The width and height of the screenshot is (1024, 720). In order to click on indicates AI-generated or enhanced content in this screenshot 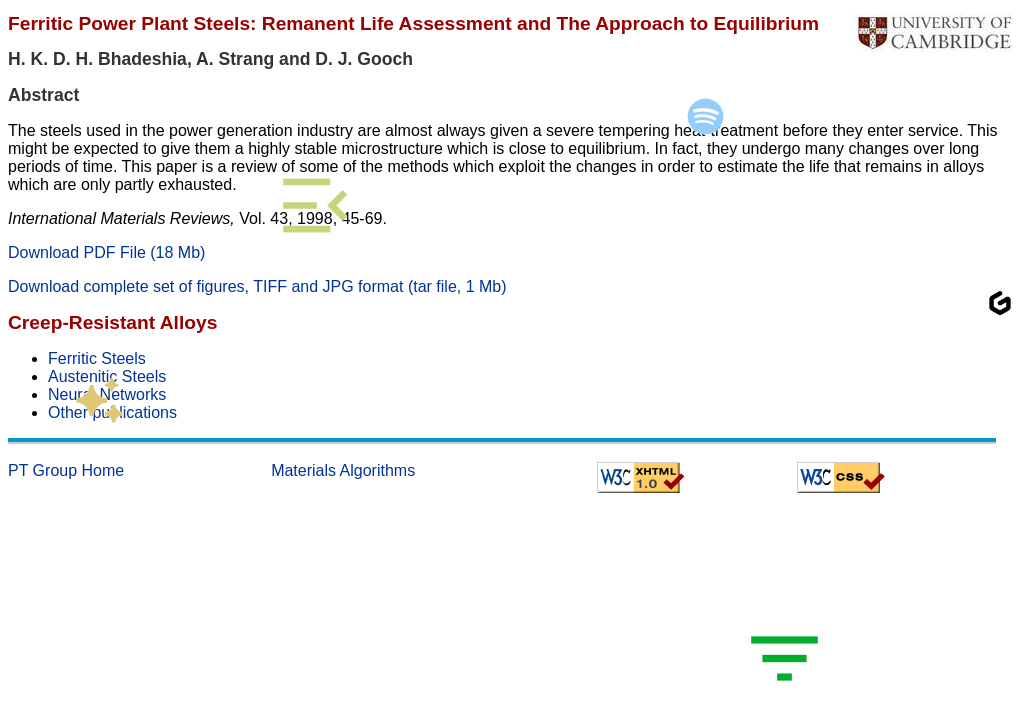, I will do `click(100, 400)`.